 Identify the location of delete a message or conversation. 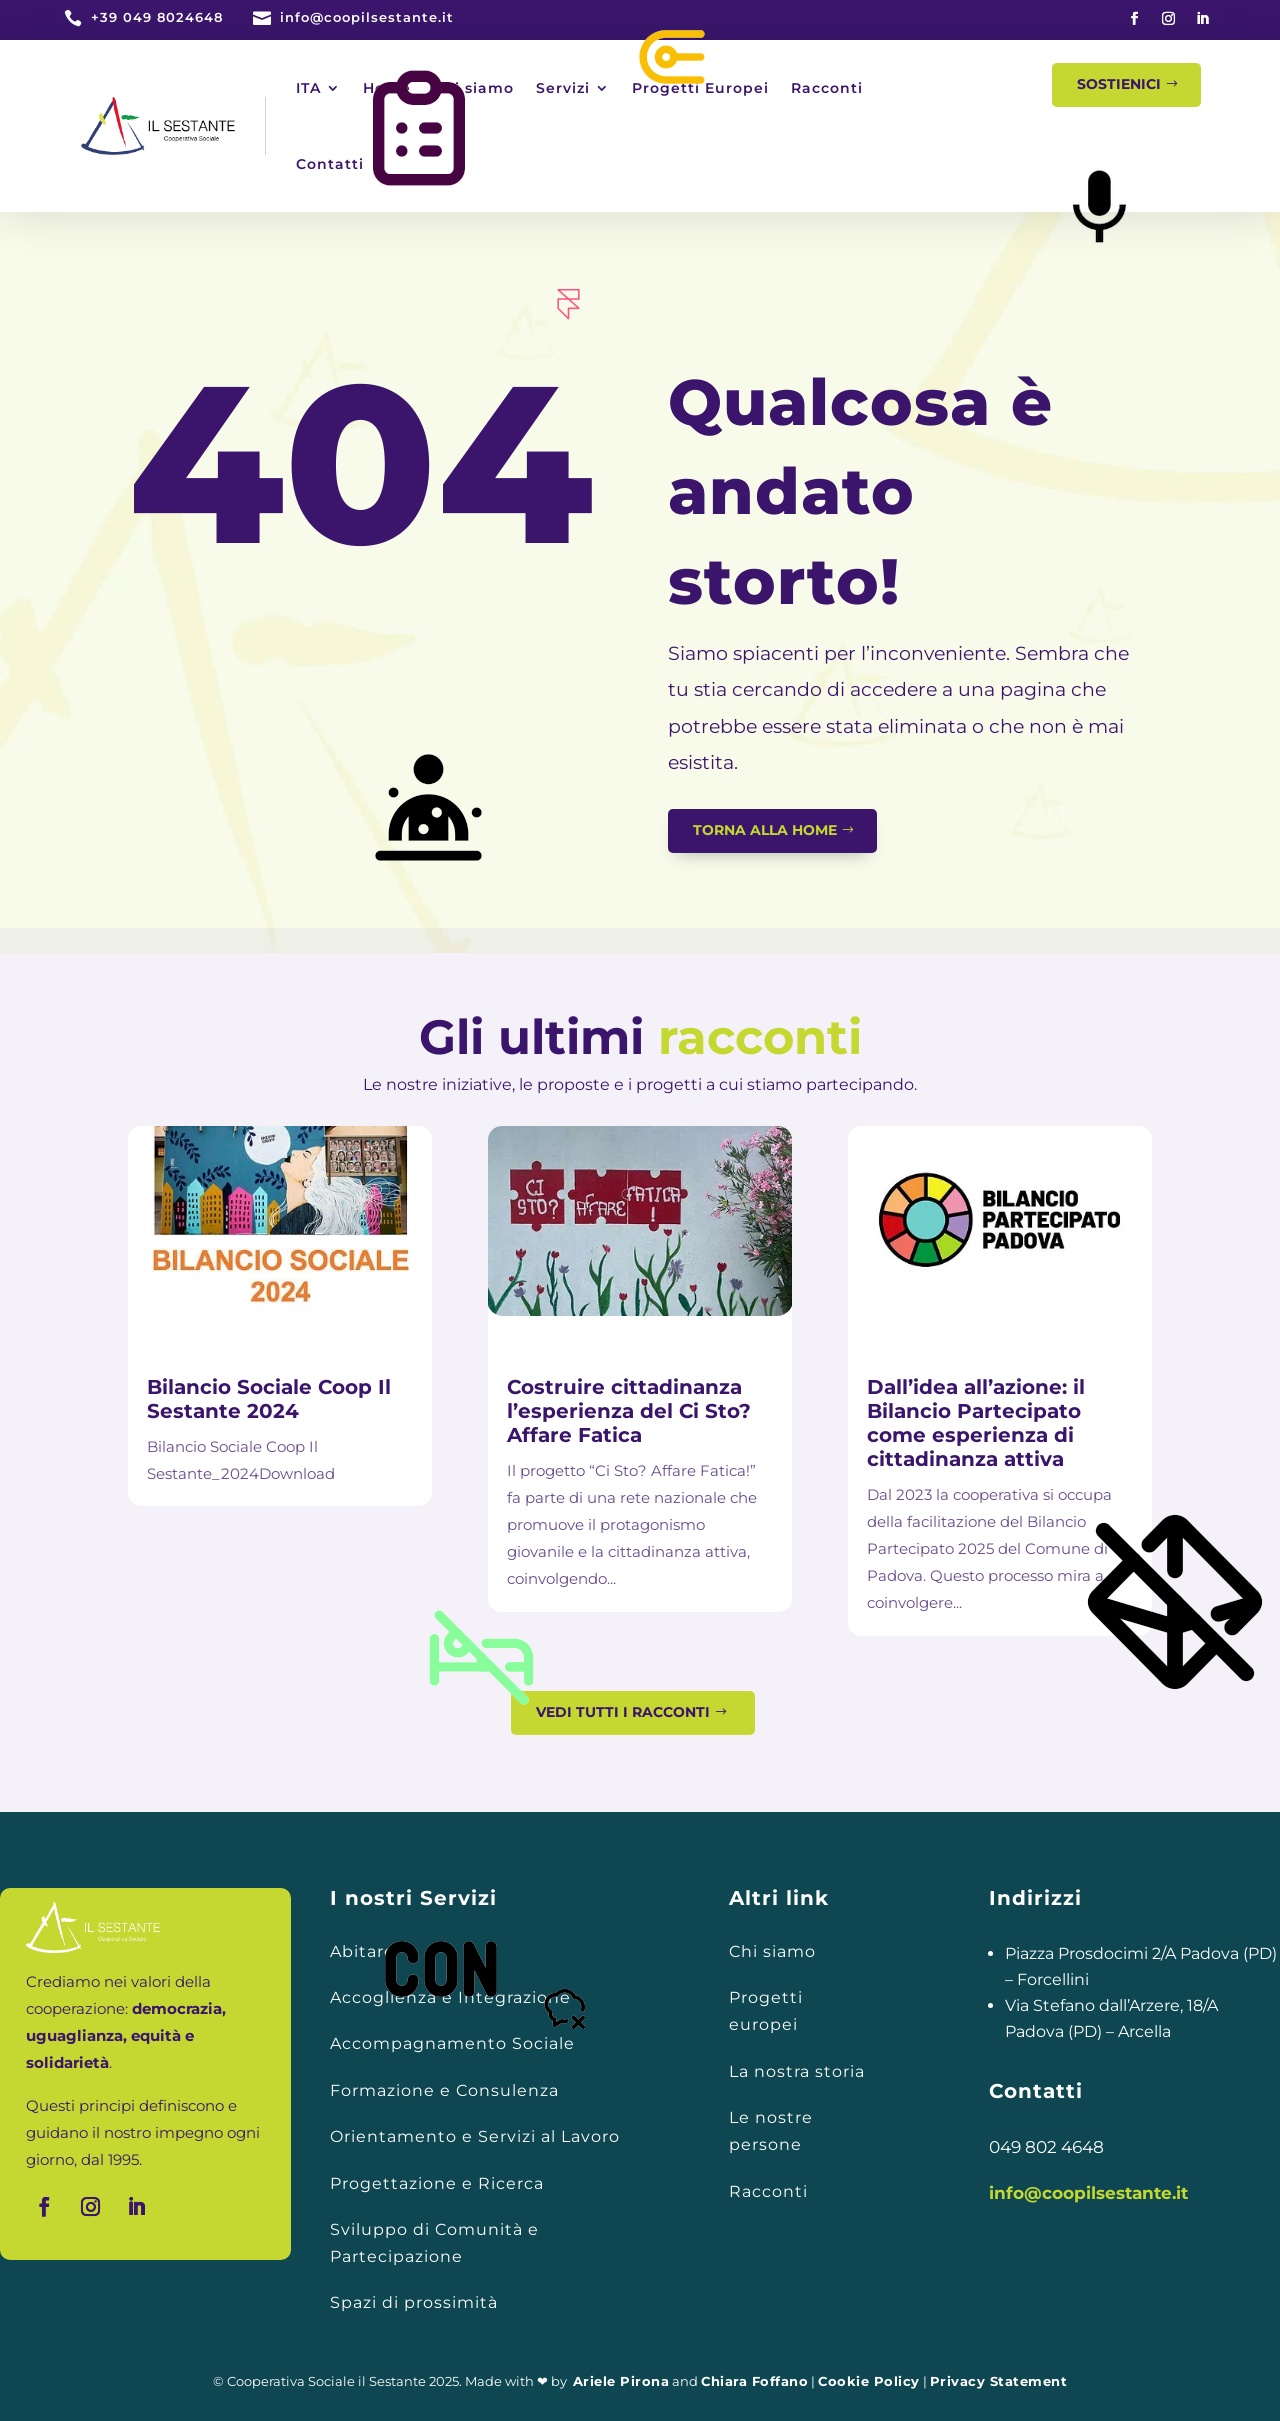
(564, 2008).